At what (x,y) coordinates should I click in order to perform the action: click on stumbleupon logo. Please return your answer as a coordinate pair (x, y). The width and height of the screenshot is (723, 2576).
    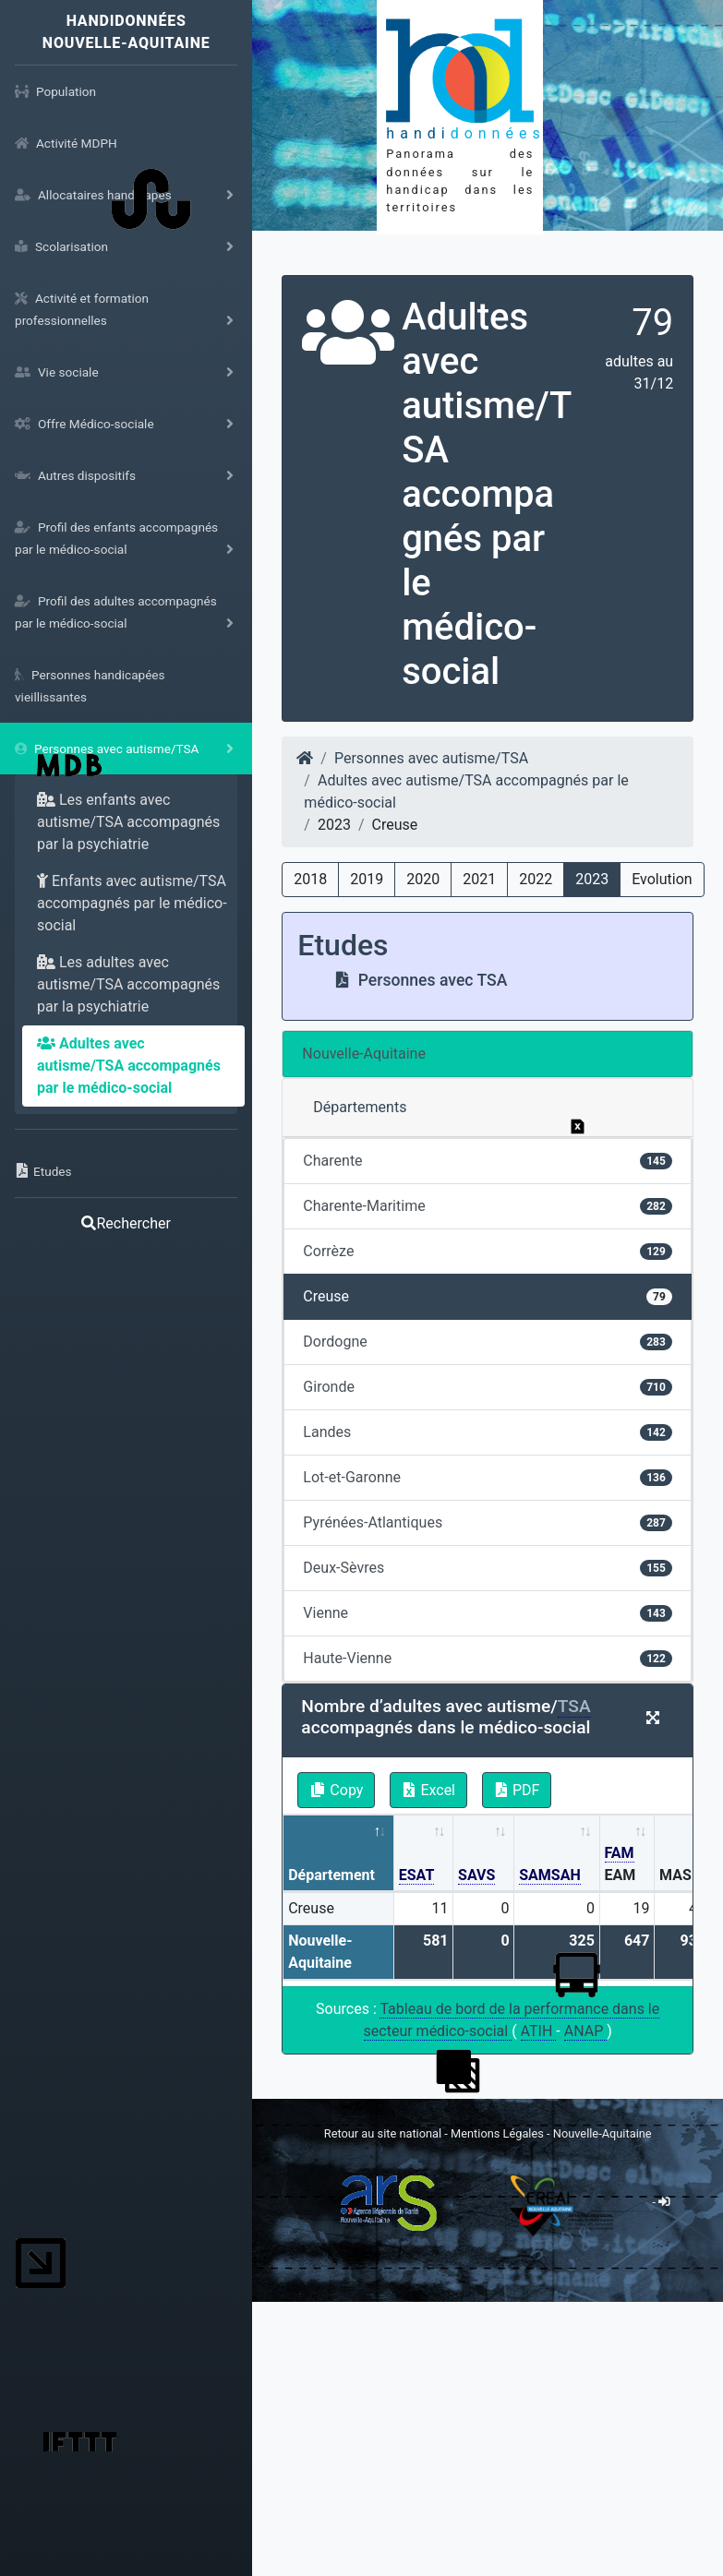
    Looking at the image, I should click on (151, 198).